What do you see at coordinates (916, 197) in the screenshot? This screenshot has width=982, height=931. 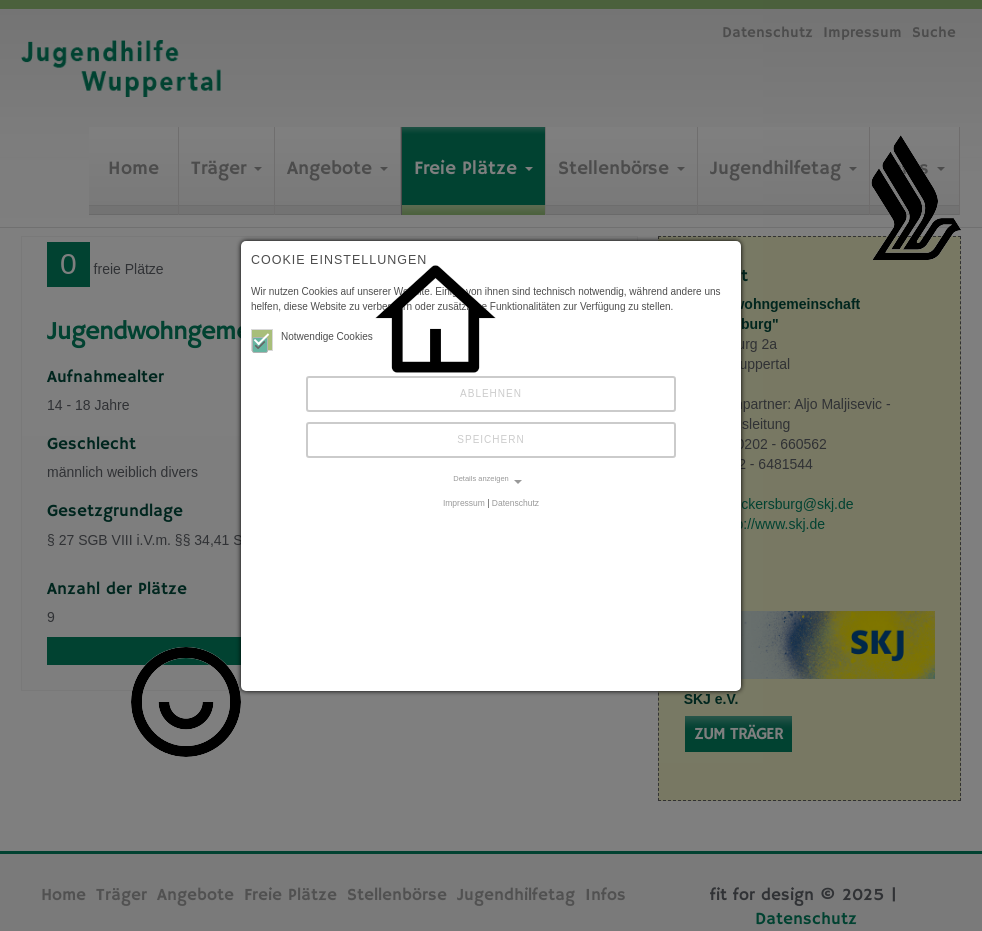 I see `Singapore Airlines app or website` at bounding box center [916, 197].